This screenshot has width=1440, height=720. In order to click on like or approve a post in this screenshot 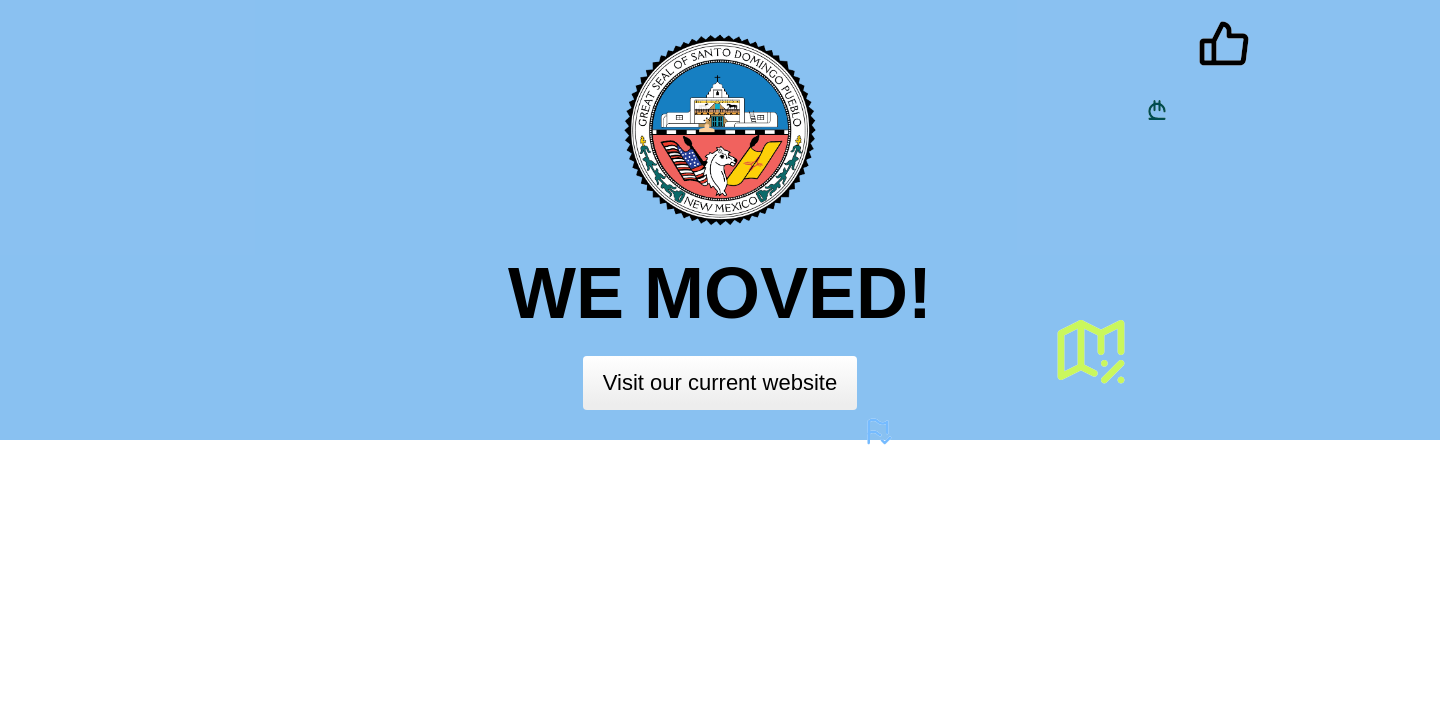, I will do `click(1224, 46)`.